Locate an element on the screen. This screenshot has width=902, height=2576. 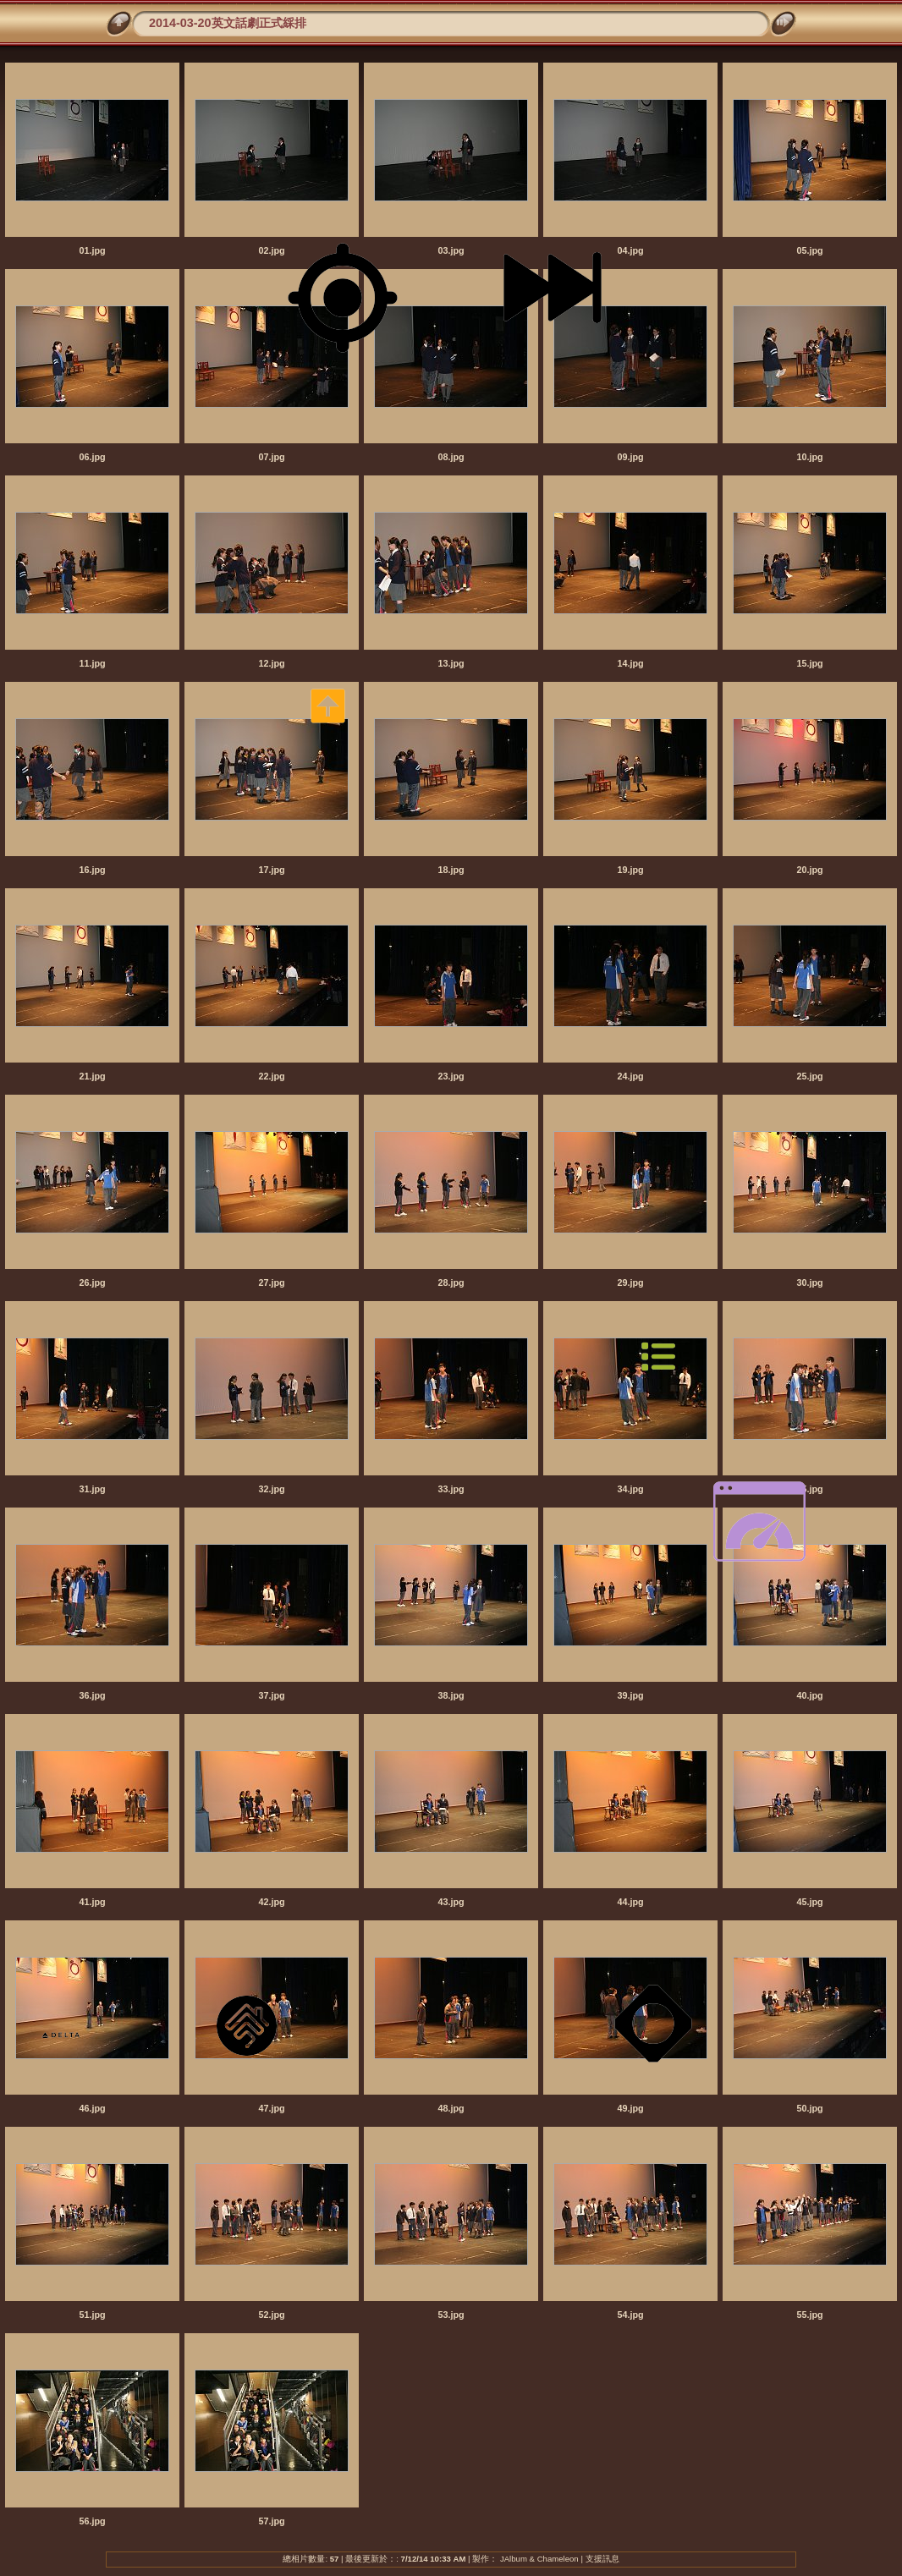
view current location is located at coordinates (343, 298).